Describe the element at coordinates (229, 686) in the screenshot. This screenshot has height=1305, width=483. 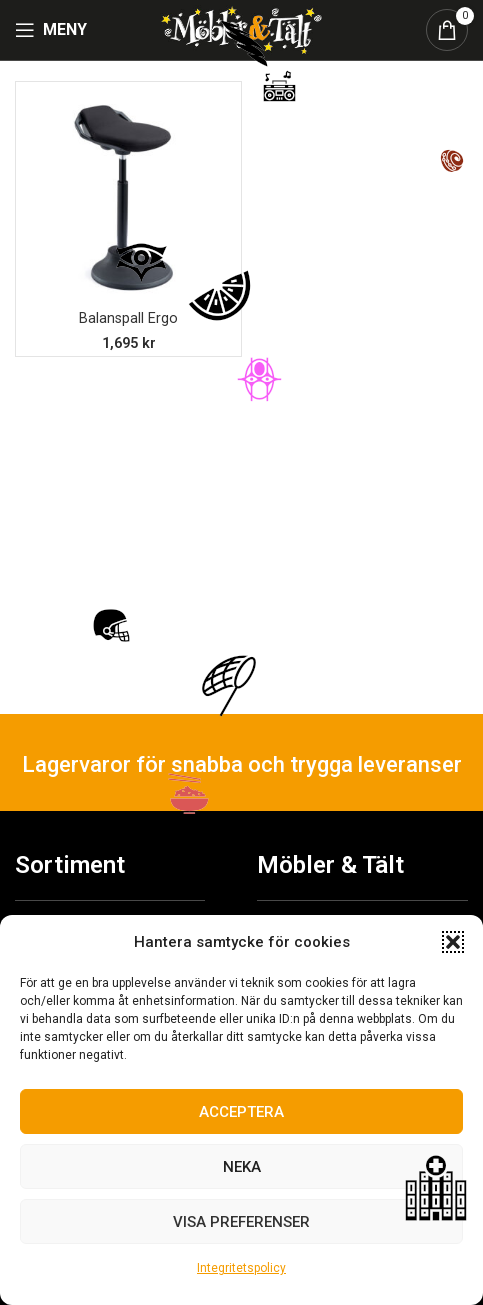
I see `catch bugs or insects in a game` at that location.